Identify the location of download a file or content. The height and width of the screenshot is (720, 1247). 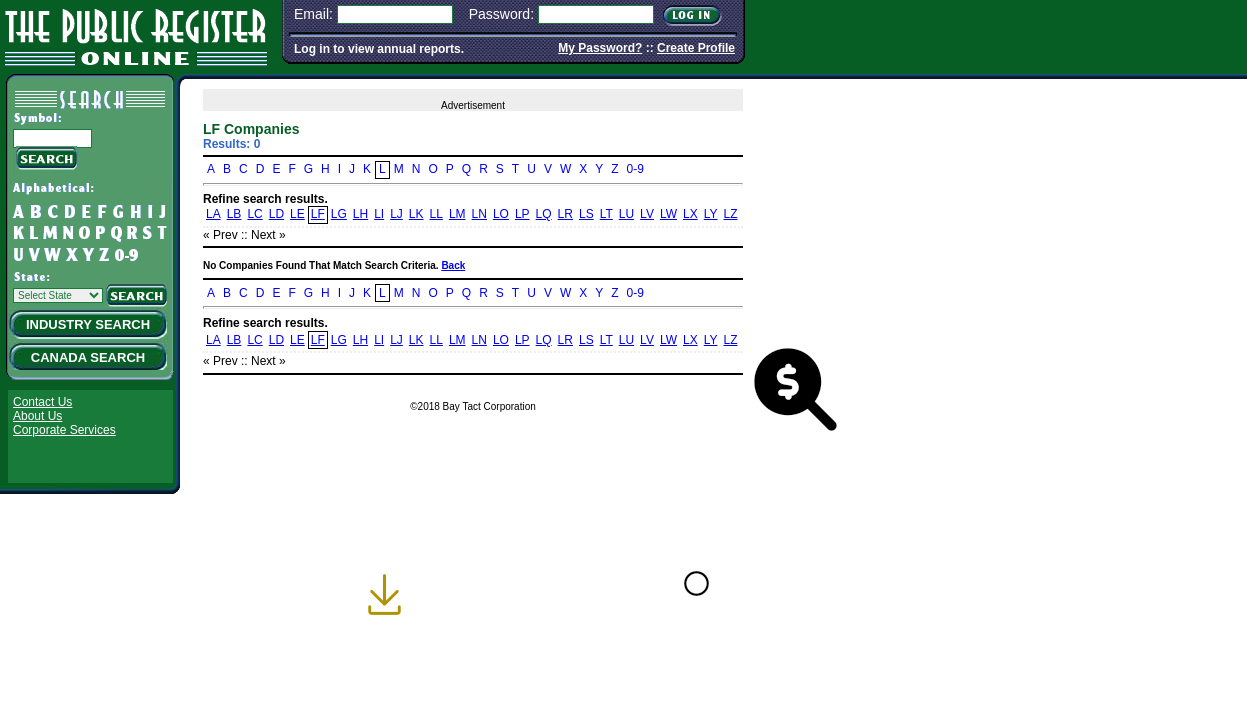
(384, 594).